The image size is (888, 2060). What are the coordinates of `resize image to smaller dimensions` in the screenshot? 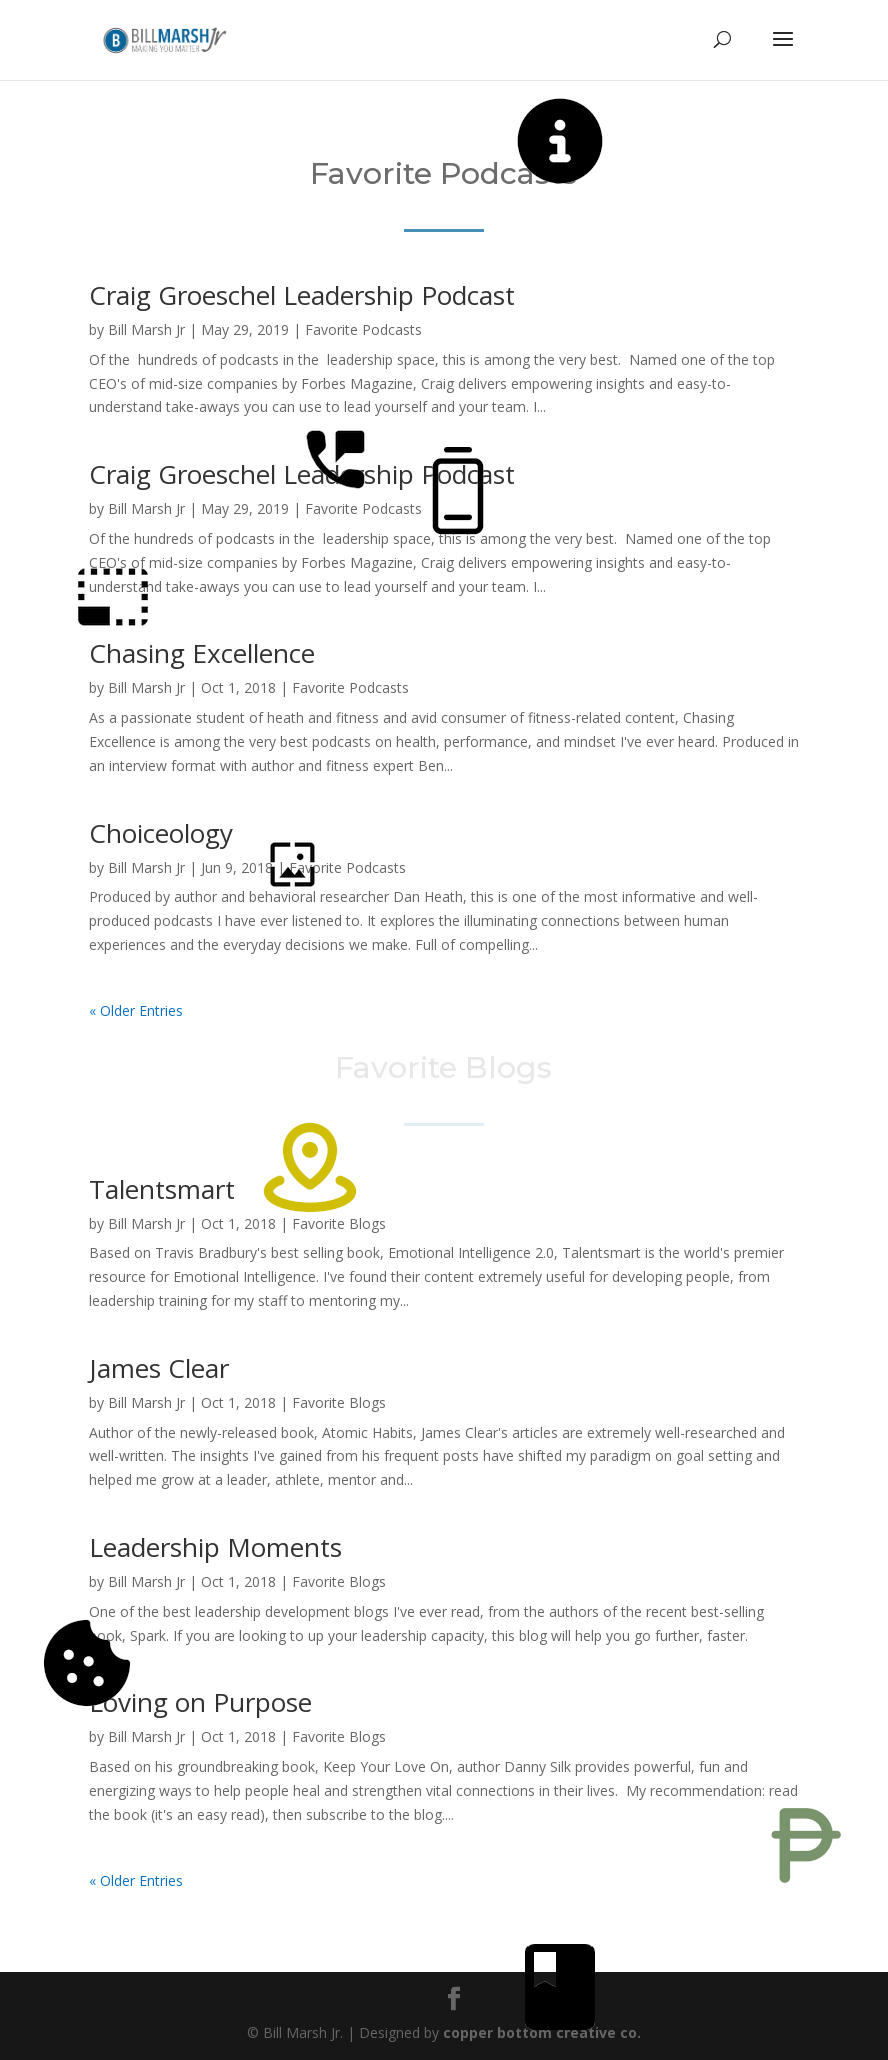 It's located at (113, 597).